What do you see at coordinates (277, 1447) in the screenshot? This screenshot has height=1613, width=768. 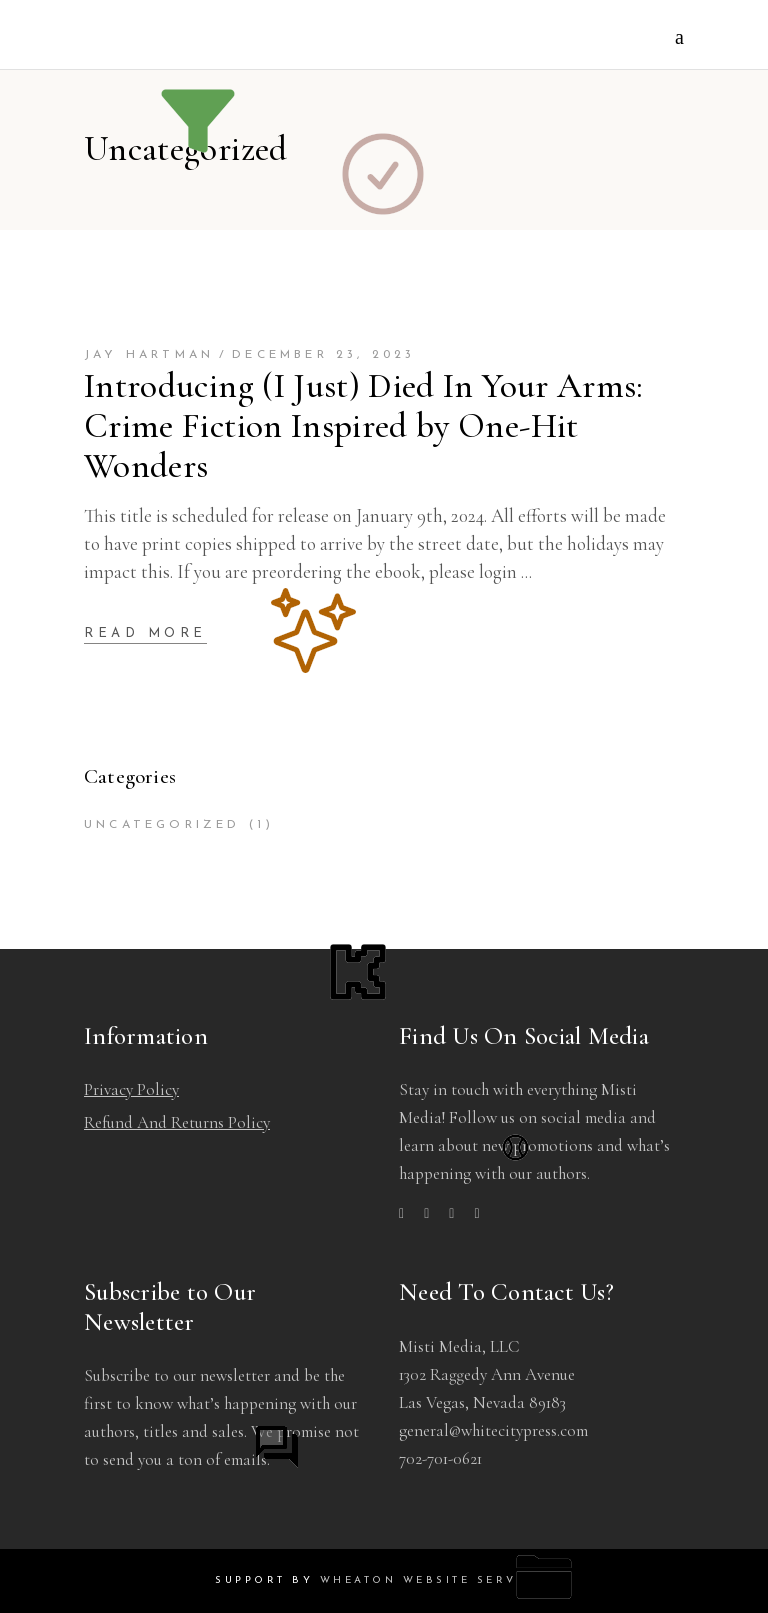 I see `open messages or chat` at bounding box center [277, 1447].